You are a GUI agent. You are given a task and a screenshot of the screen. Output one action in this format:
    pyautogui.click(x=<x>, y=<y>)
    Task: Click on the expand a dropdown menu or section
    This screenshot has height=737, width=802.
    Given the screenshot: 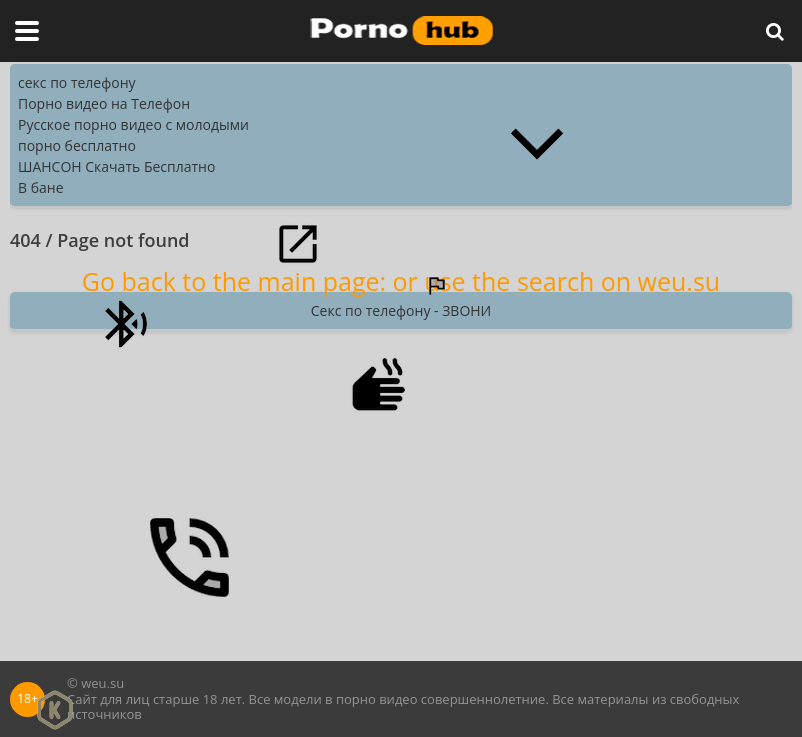 What is the action you would take?
    pyautogui.click(x=537, y=144)
    